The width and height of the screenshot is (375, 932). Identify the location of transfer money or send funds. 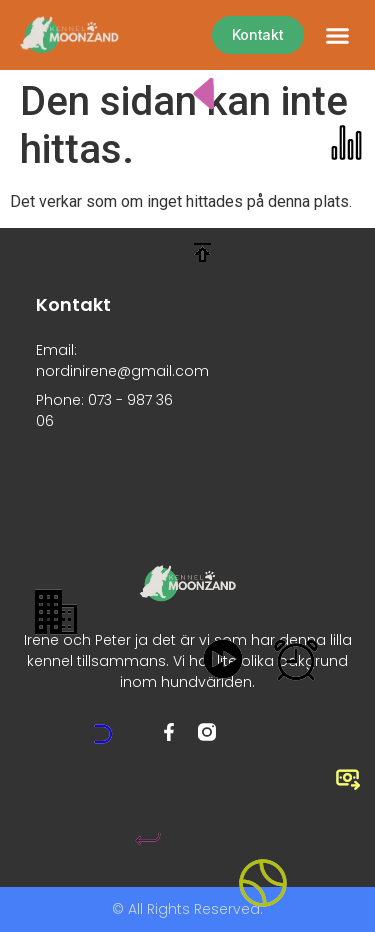
(347, 777).